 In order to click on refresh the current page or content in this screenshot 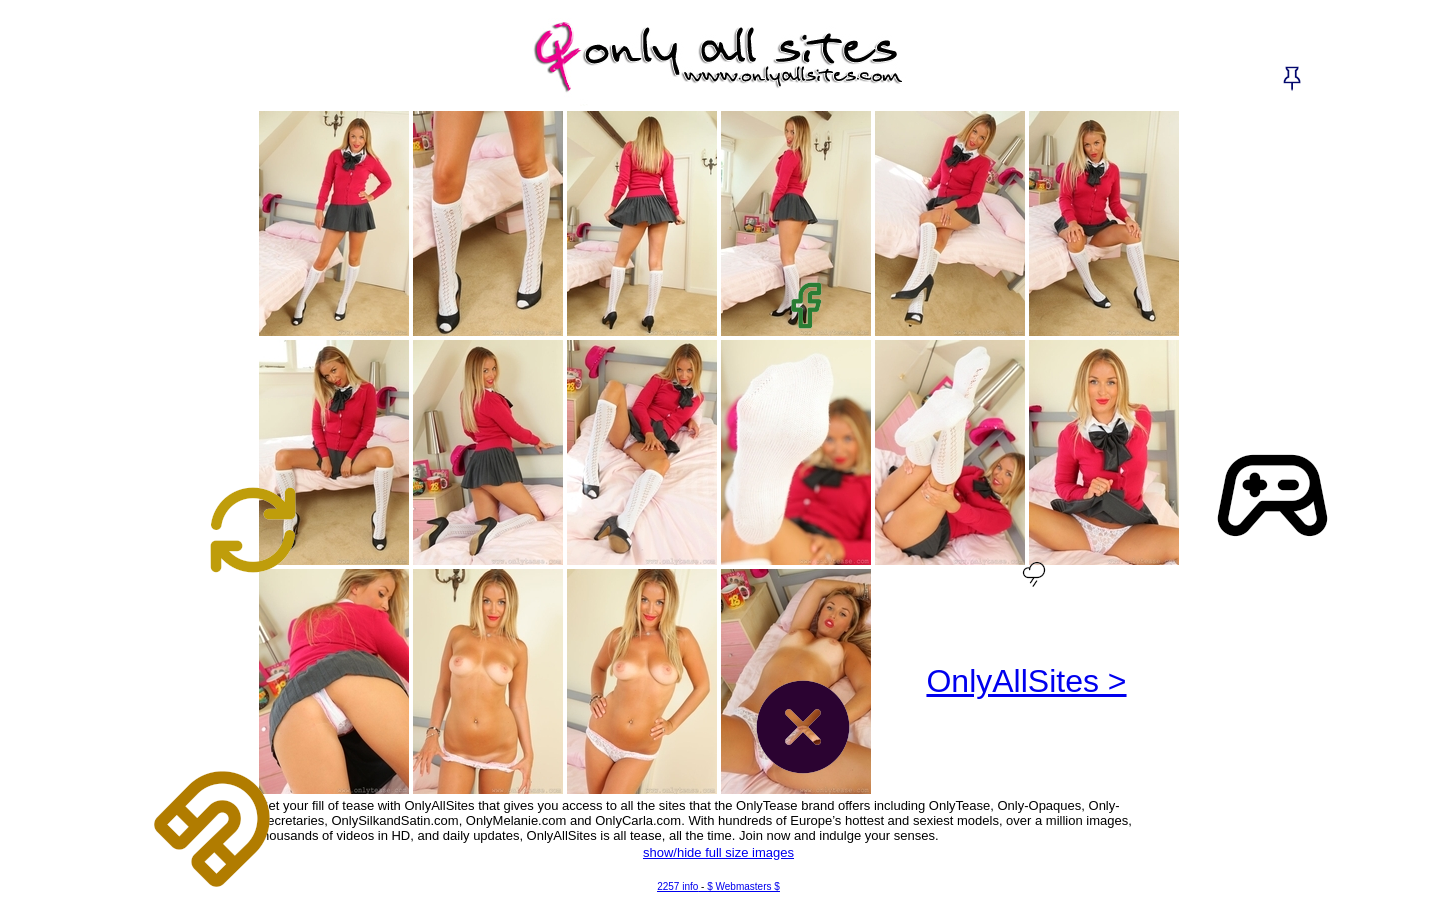, I will do `click(253, 530)`.